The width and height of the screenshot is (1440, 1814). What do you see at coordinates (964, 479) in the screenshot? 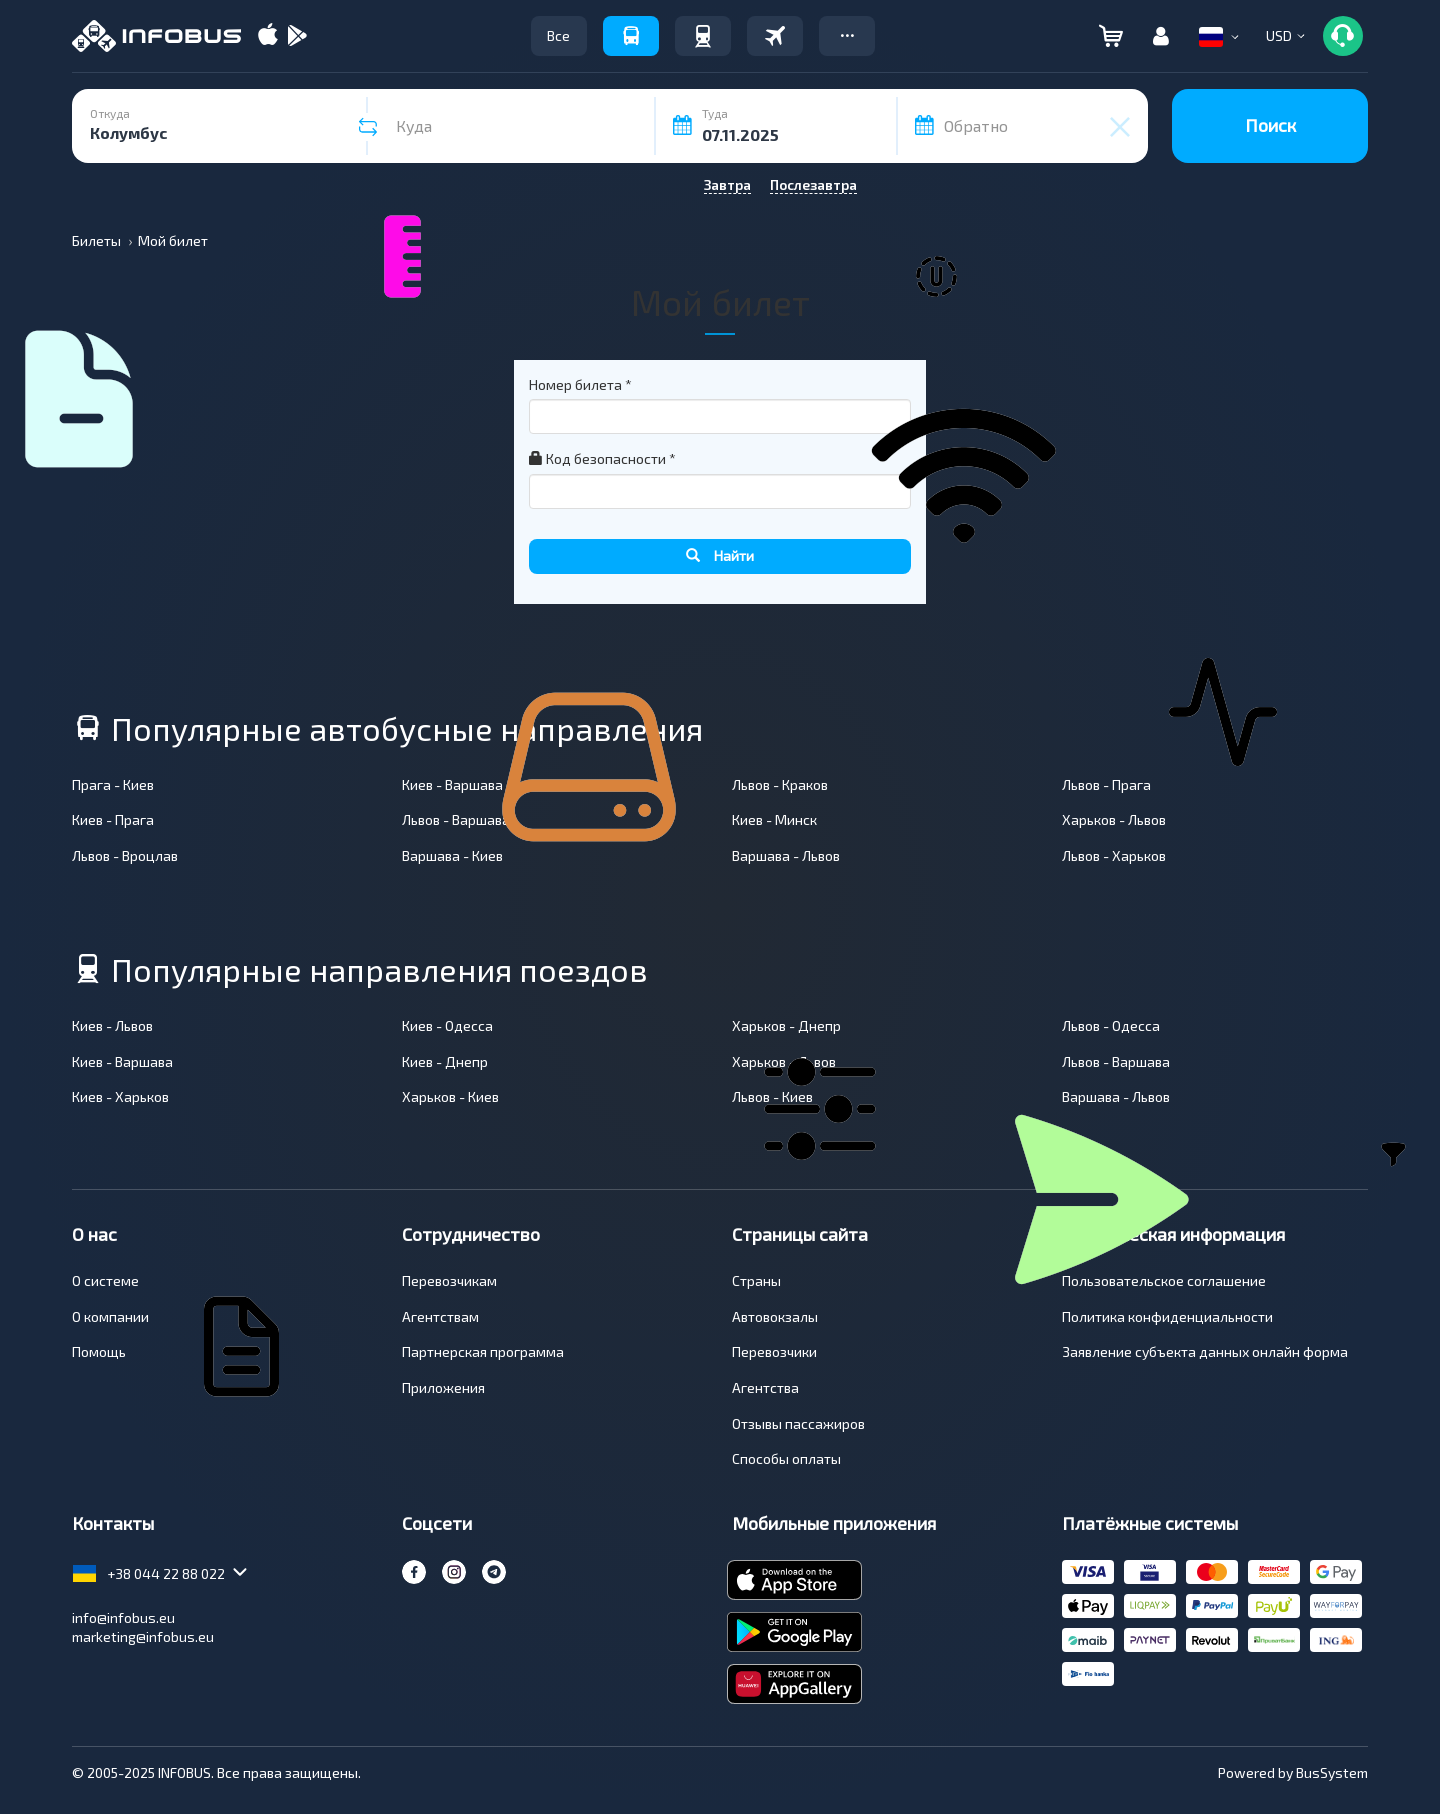
I see `indicates active wifi connection` at bounding box center [964, 479].